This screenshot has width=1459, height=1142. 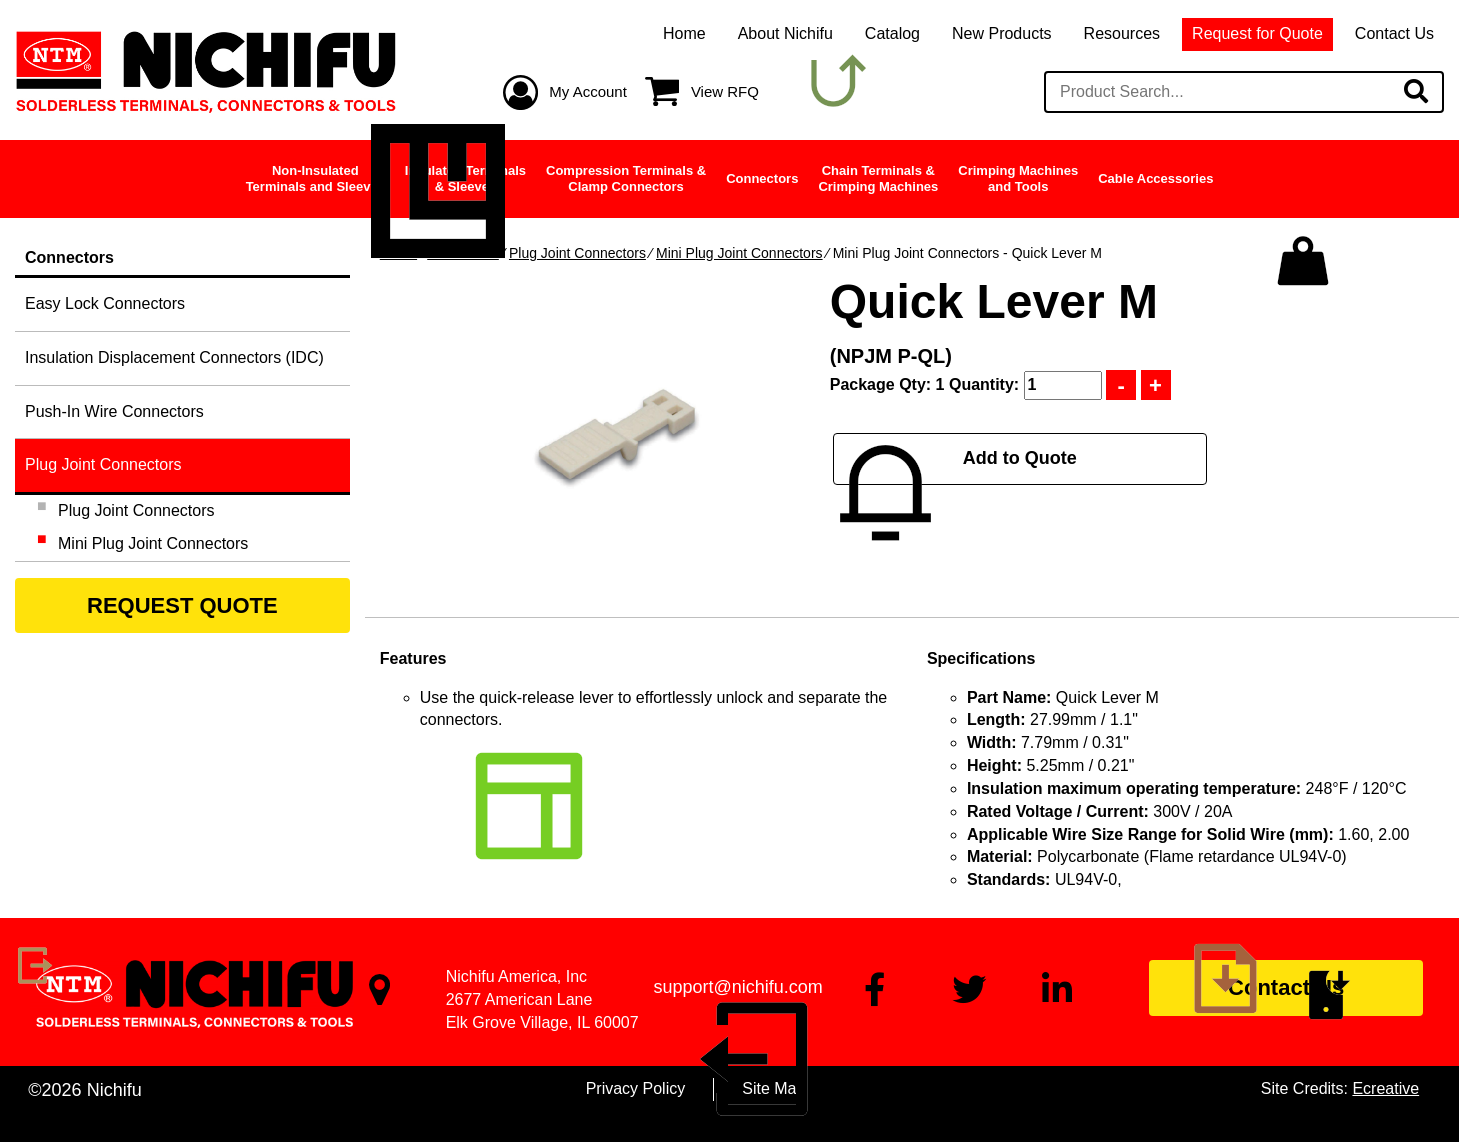 What do you see at coordinates (32, 965) in the screenshot?
I see `log out of your account` at bounding box center [32, 965].